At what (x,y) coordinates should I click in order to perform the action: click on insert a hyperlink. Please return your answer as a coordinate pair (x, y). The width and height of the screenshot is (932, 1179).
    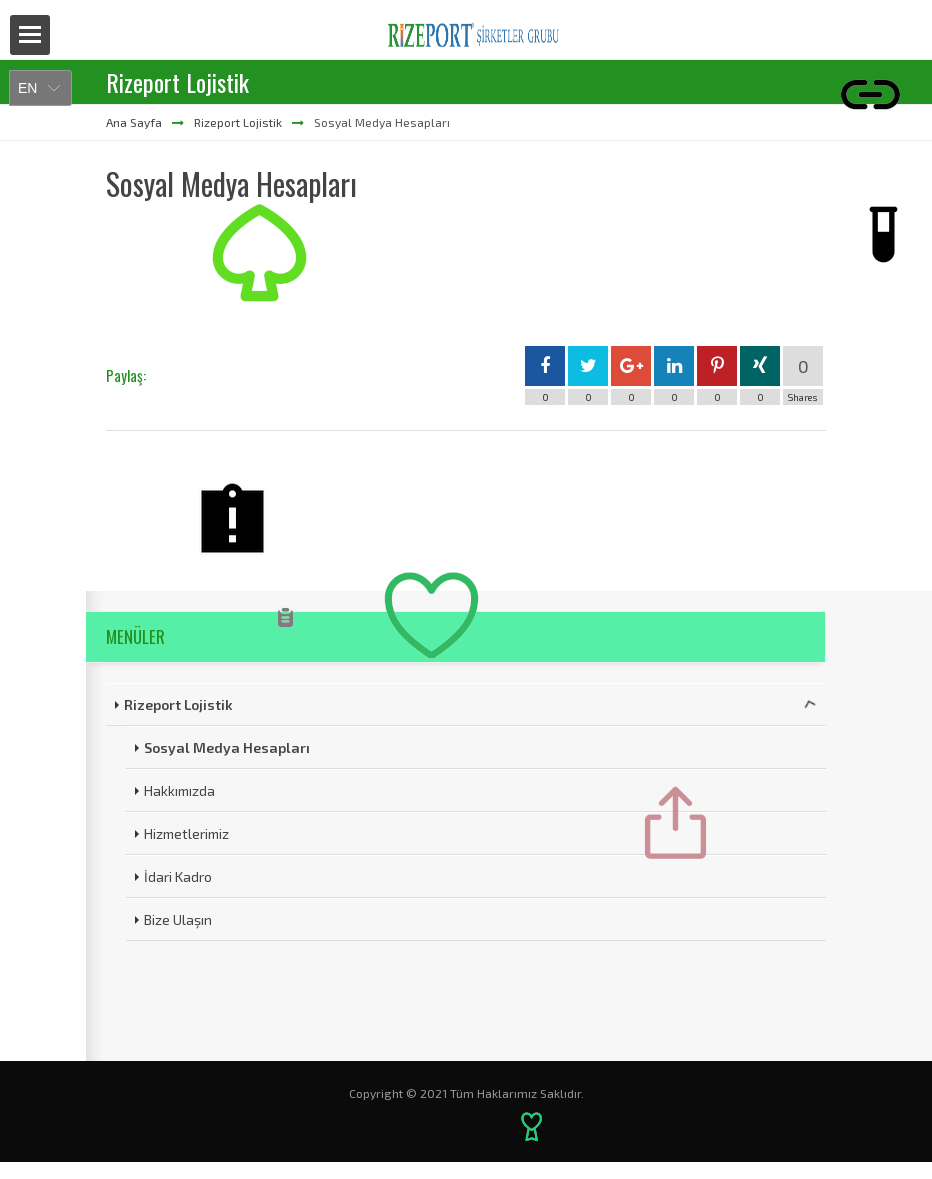
    Looking at the image, I should click on (870, 94).